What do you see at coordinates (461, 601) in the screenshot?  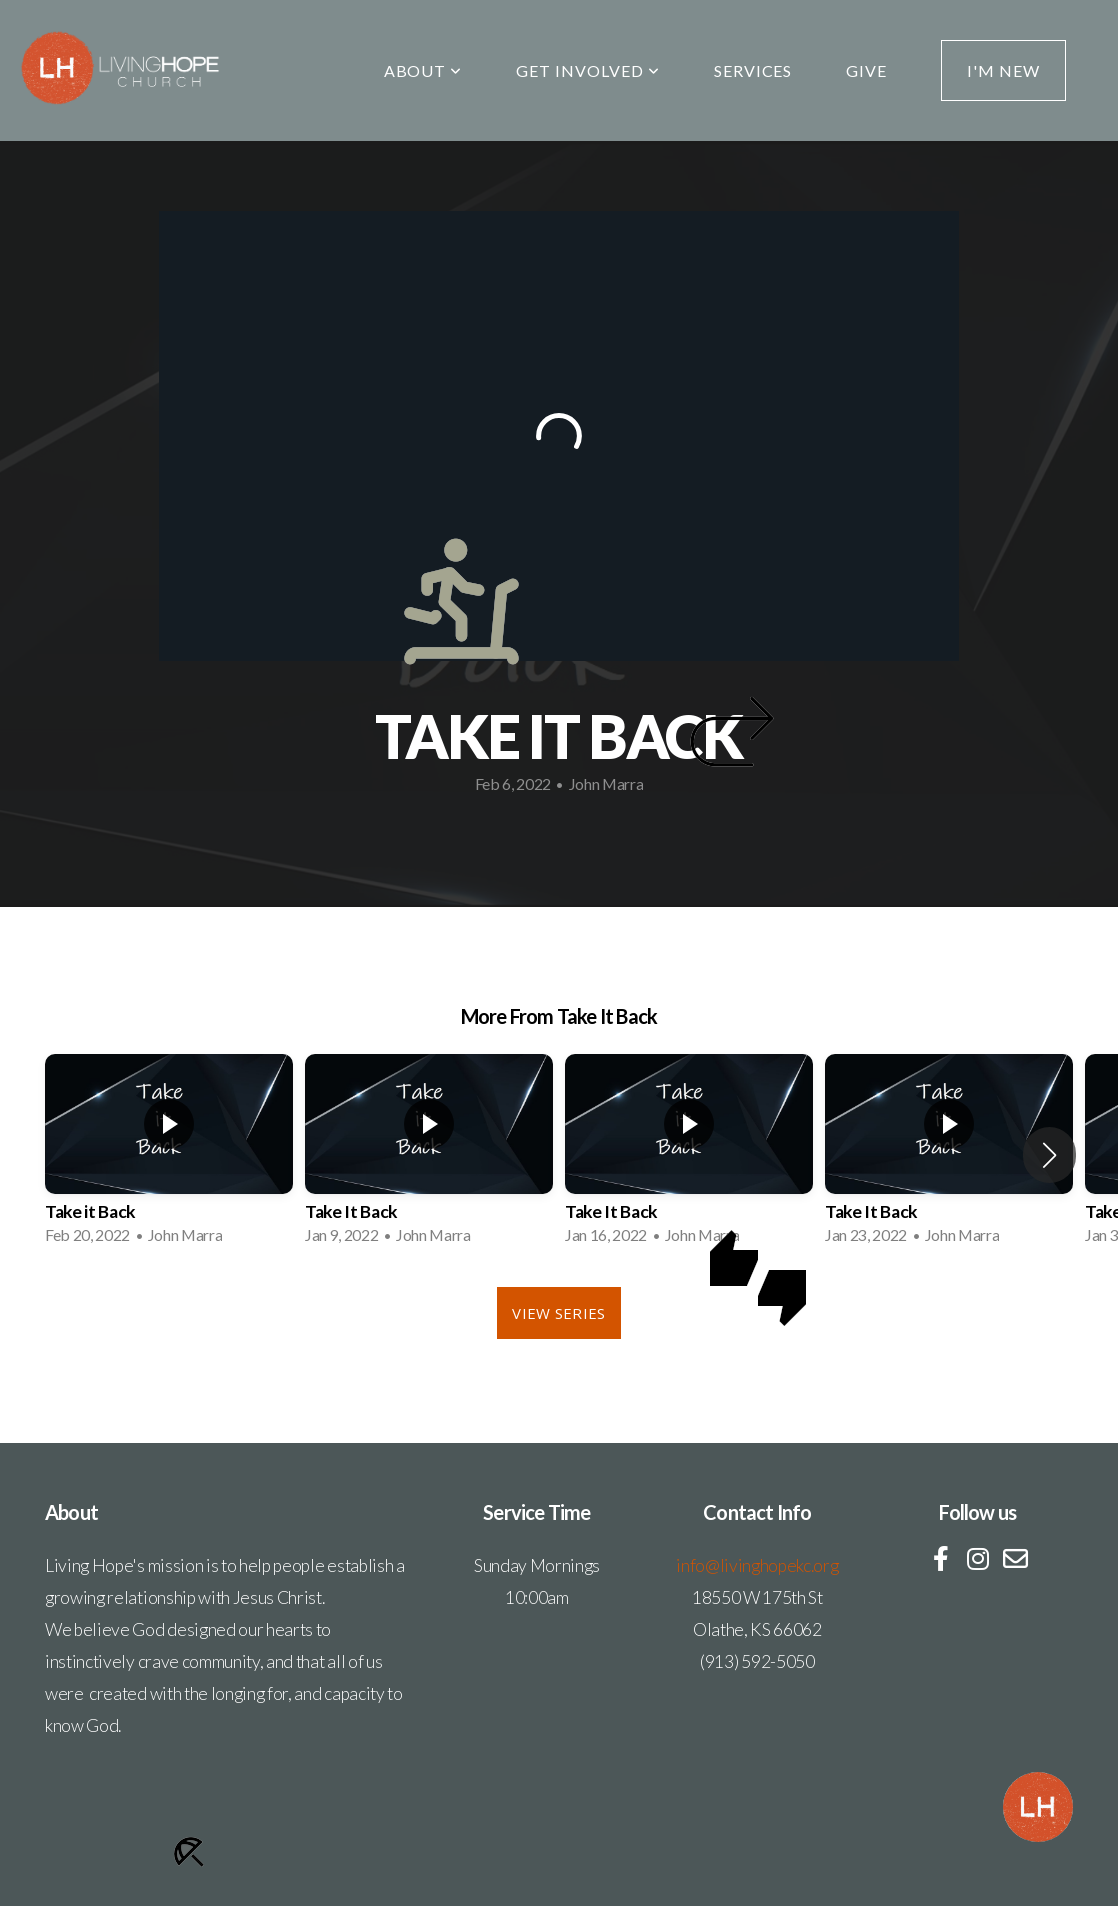 I see `access fitness or workout tracking features` at bounding box center [461, 601].